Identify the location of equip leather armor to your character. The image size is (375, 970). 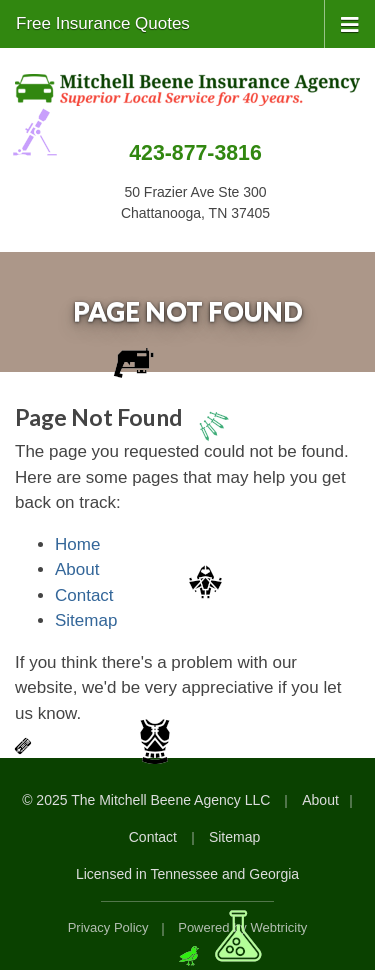
(155, 741).